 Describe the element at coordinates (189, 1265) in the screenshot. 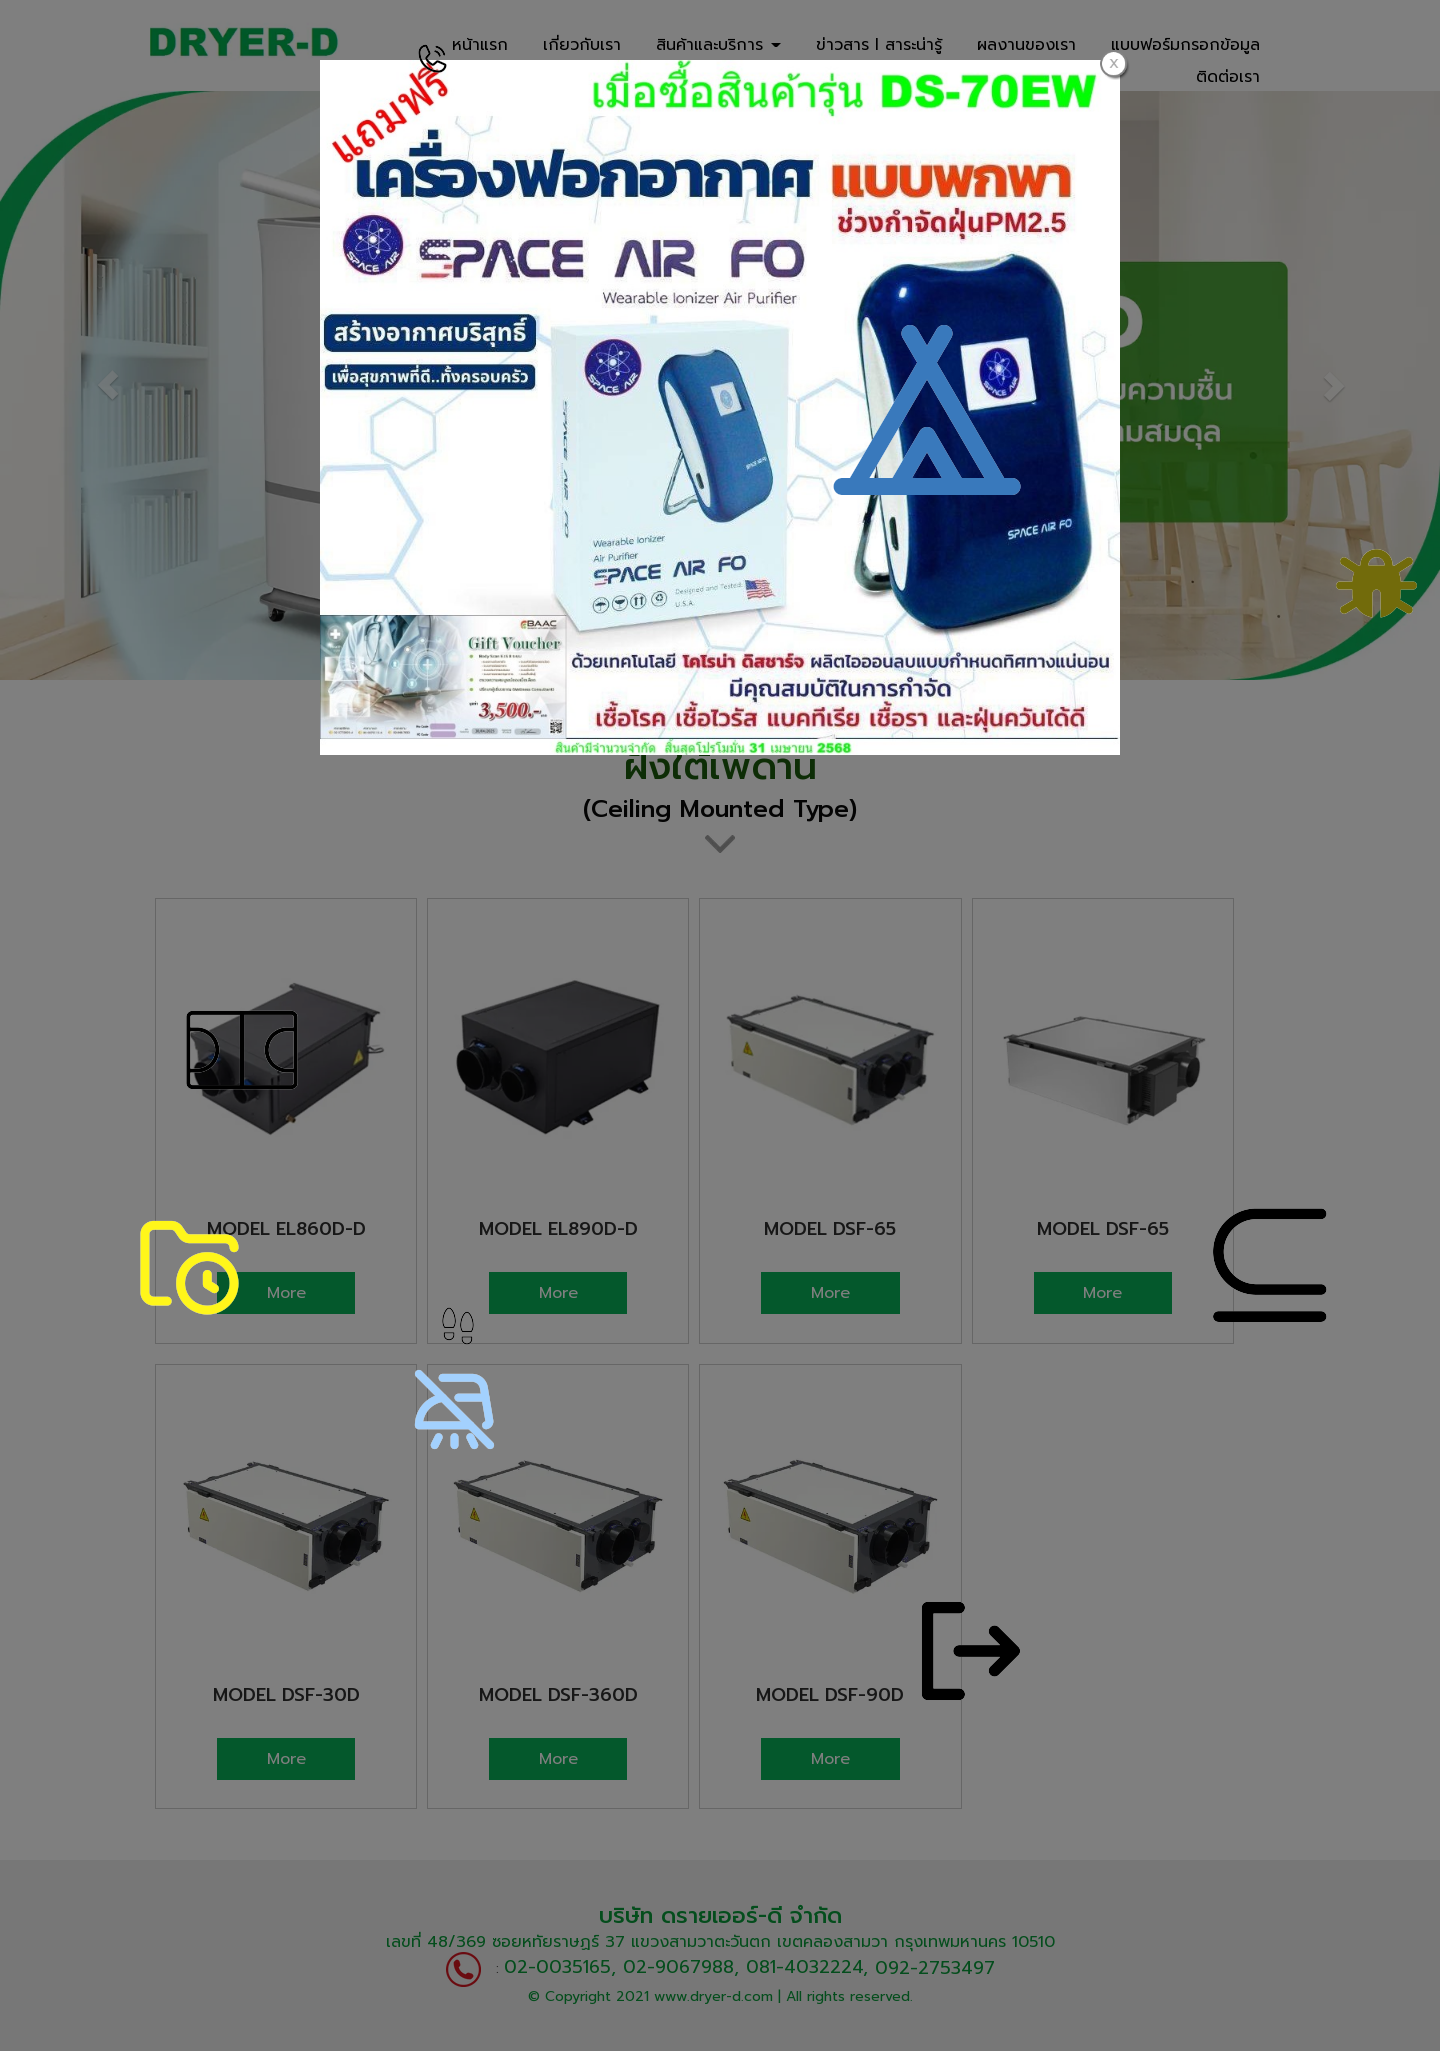

I see `view file history or recent activity` at that location.